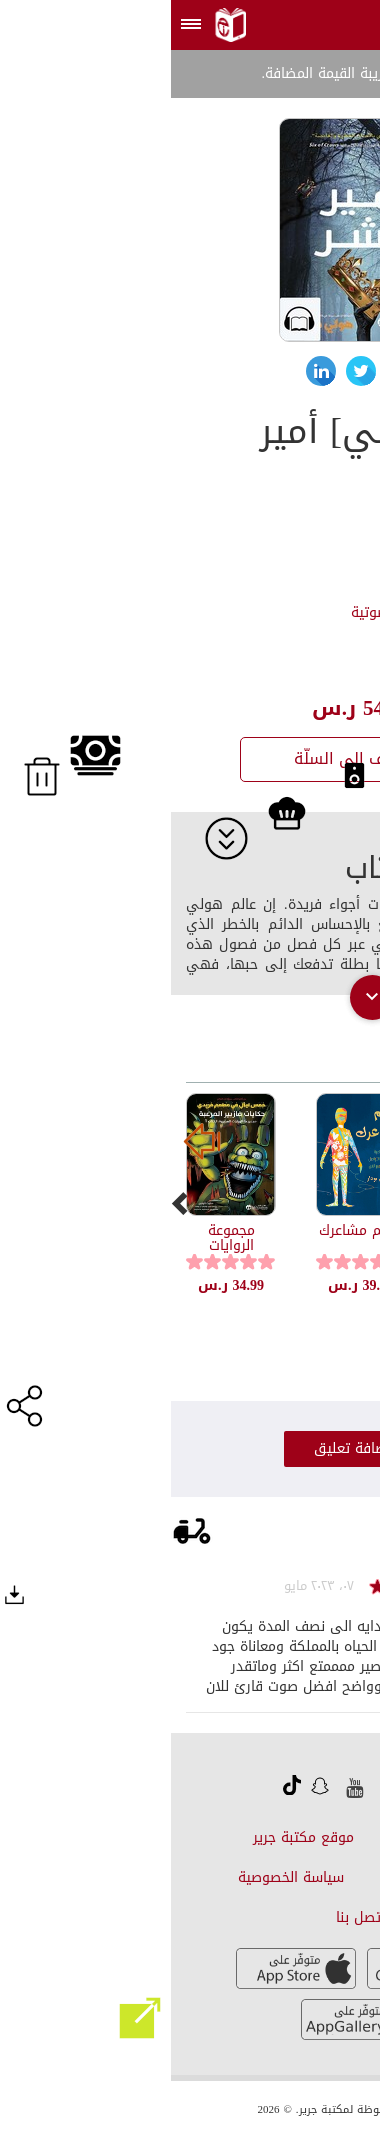  What do you see at coordinates (14, 1595) in the screenshot?
I see `download a file to your device` at bounding box center [14, 1595].